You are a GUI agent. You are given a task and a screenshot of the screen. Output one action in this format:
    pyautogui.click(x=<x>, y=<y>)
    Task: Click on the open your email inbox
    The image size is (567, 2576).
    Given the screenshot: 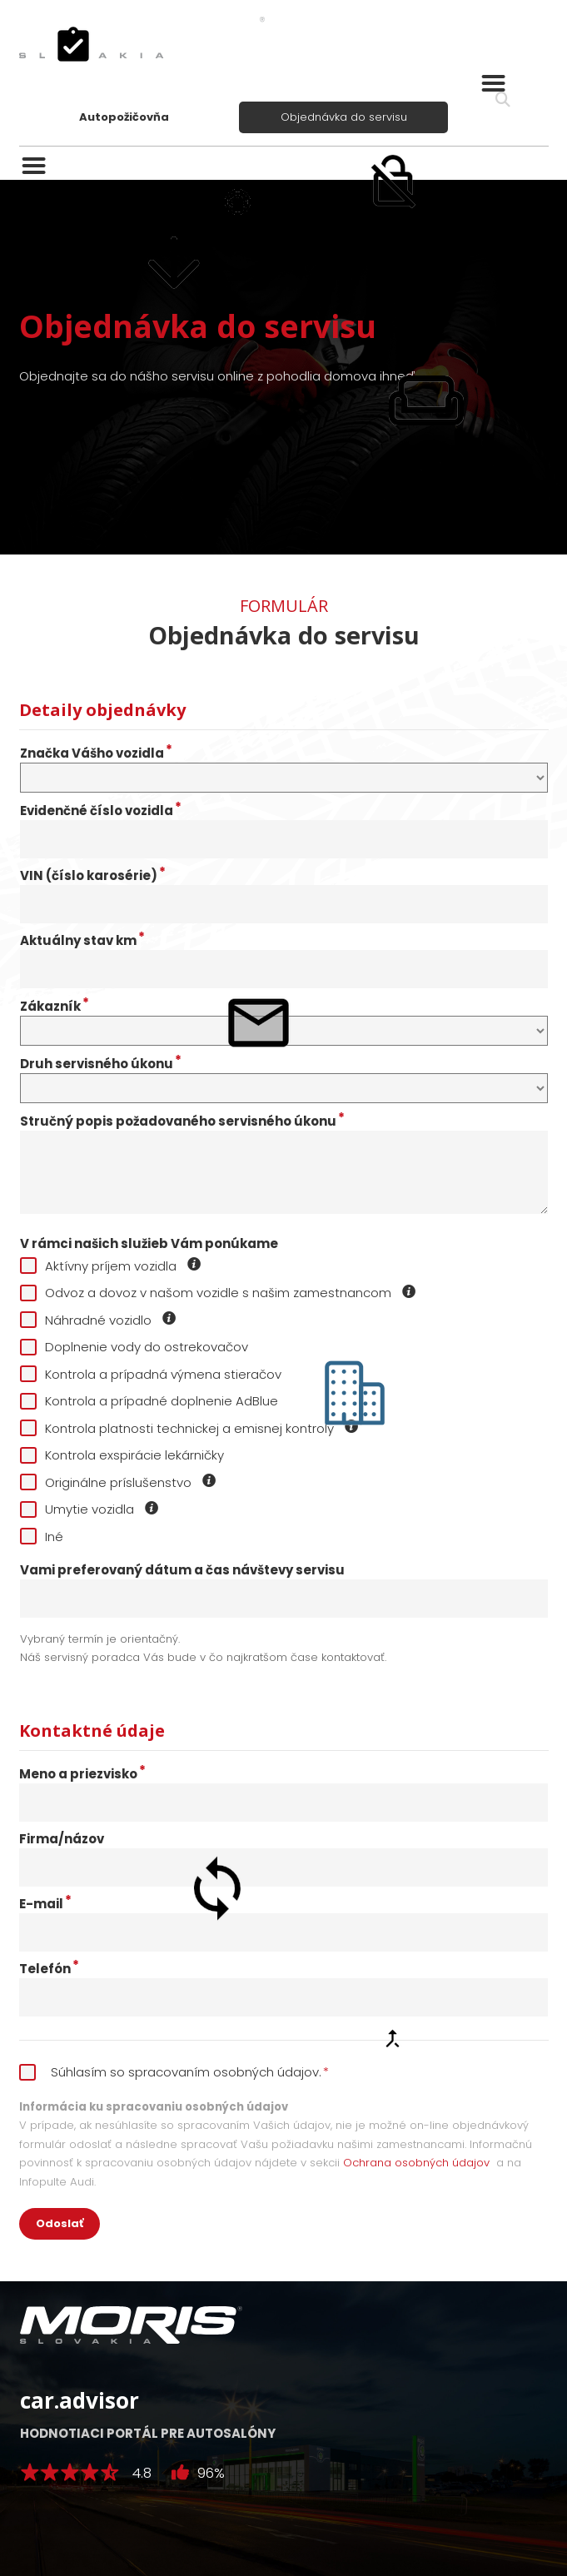 What is the action you would take?
    pyautogui.click(x=258, y=1022)
    